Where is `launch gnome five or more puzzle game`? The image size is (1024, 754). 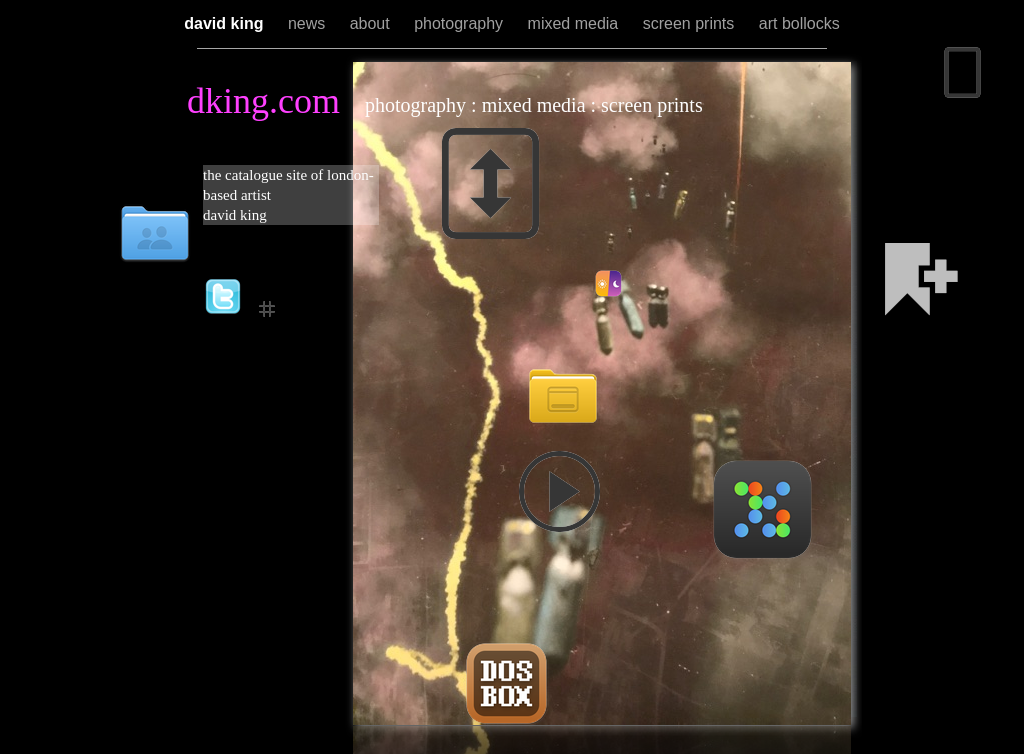 launch gnome five or more puzzle game is located at coordinates (762, 509).